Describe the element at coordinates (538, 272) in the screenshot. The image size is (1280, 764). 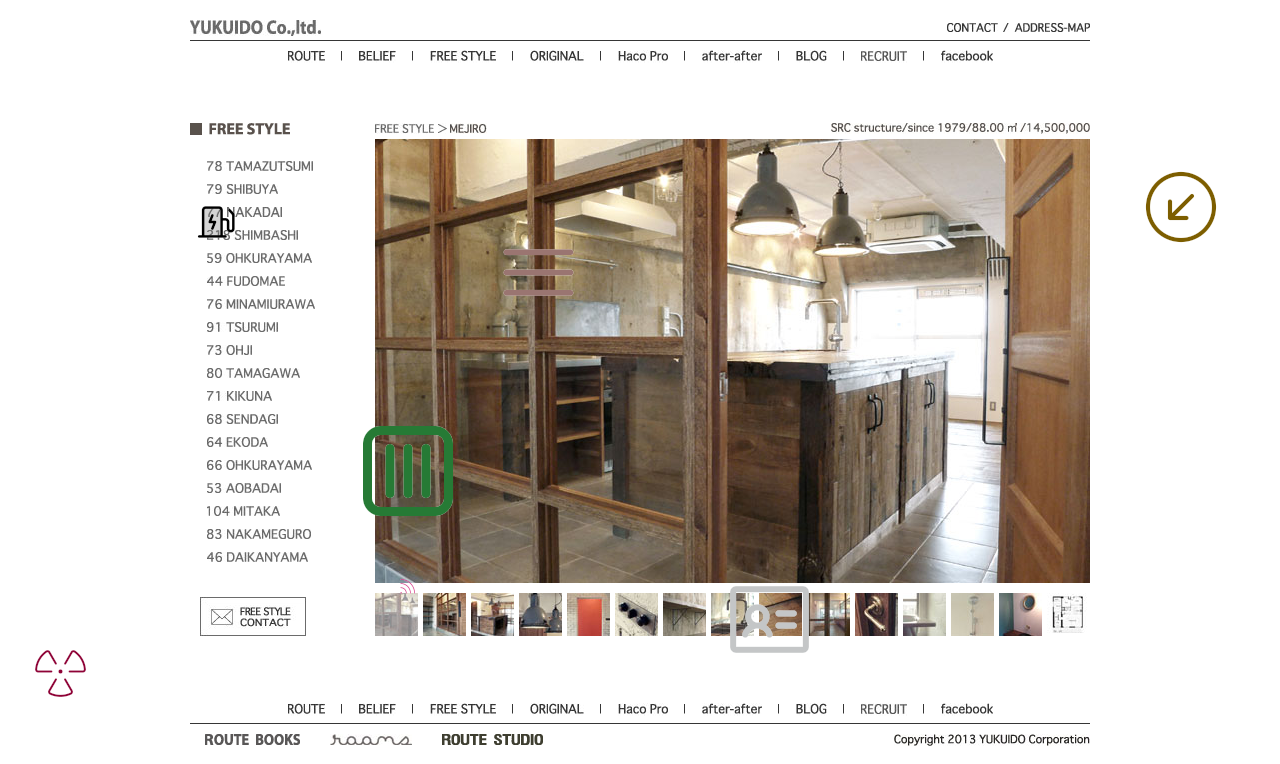
I see `open navigation menu` at that location.